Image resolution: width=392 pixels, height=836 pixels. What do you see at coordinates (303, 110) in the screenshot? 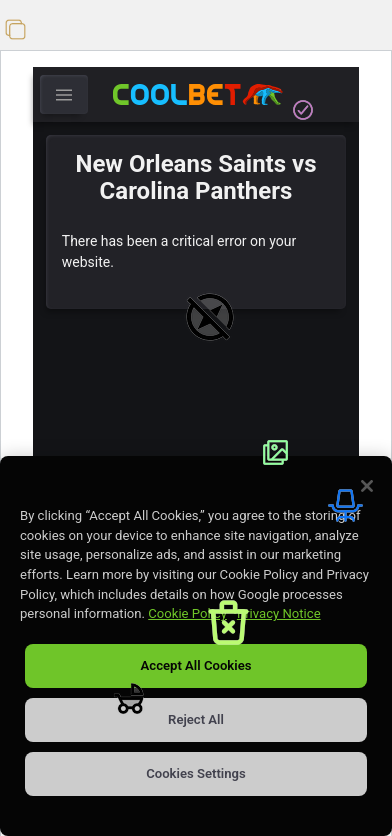
I see `confirms a completed action or task` at bounding box center [303, 110].